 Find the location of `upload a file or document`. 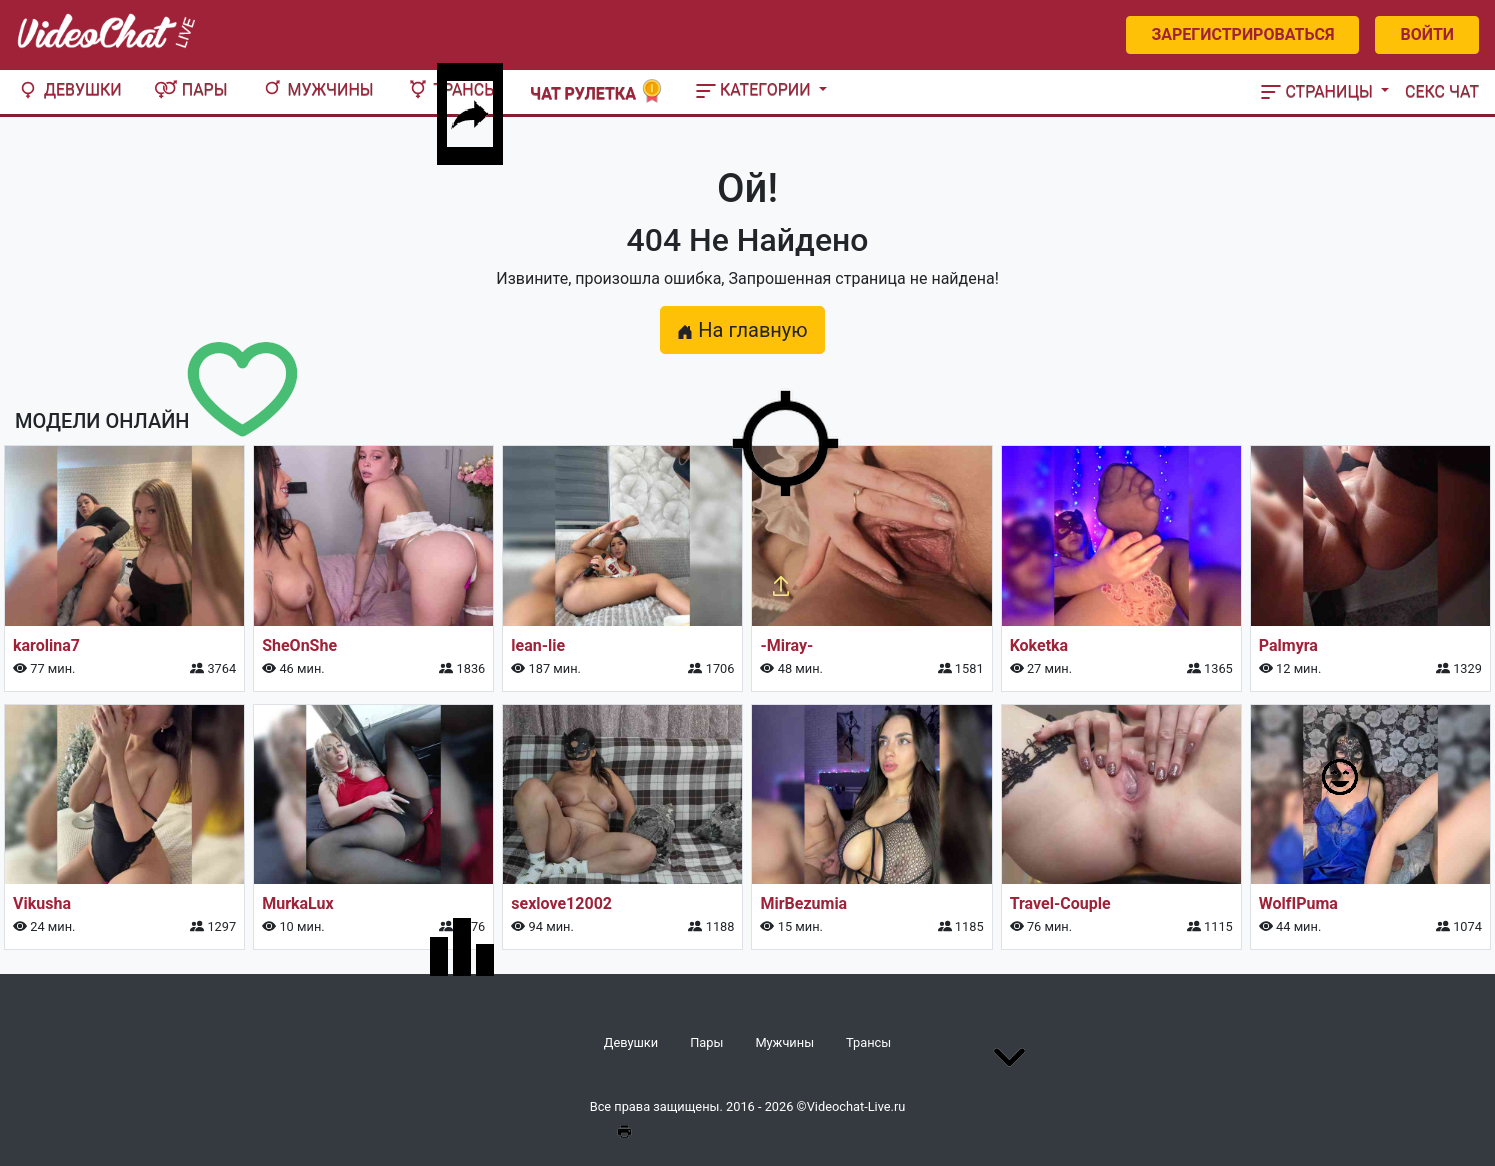

upload a file or document is located at coordinates (781, 586).